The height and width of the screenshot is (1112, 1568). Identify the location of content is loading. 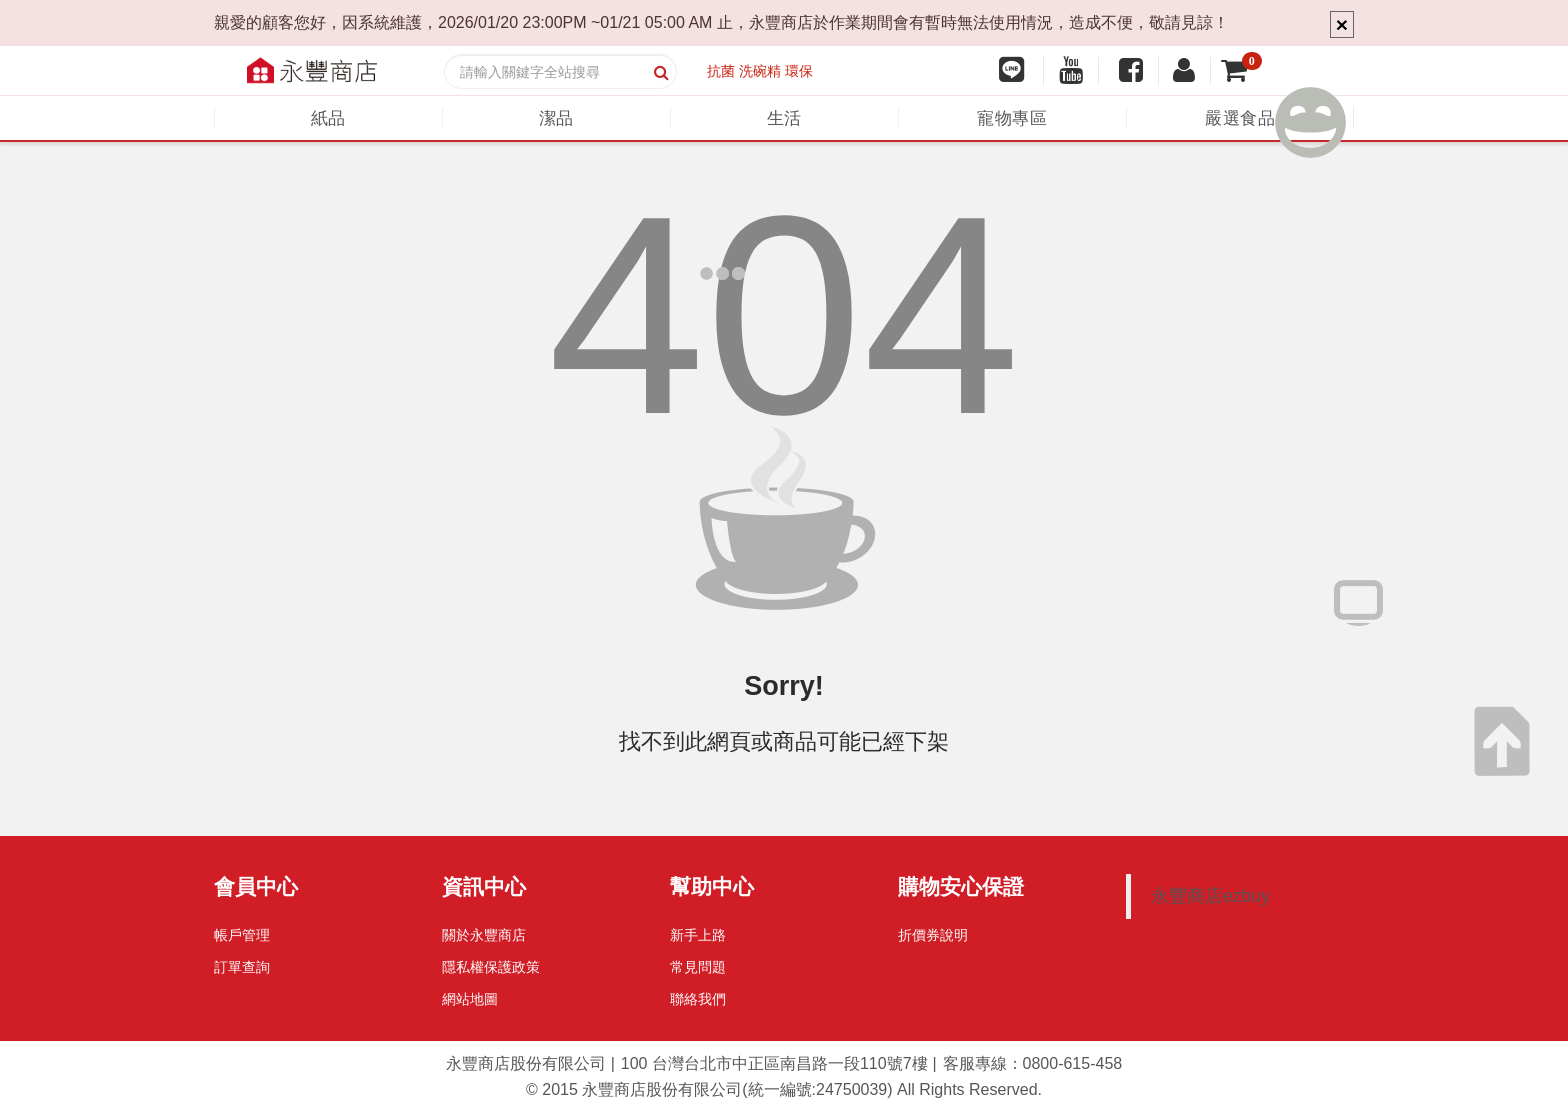
(722, 273).